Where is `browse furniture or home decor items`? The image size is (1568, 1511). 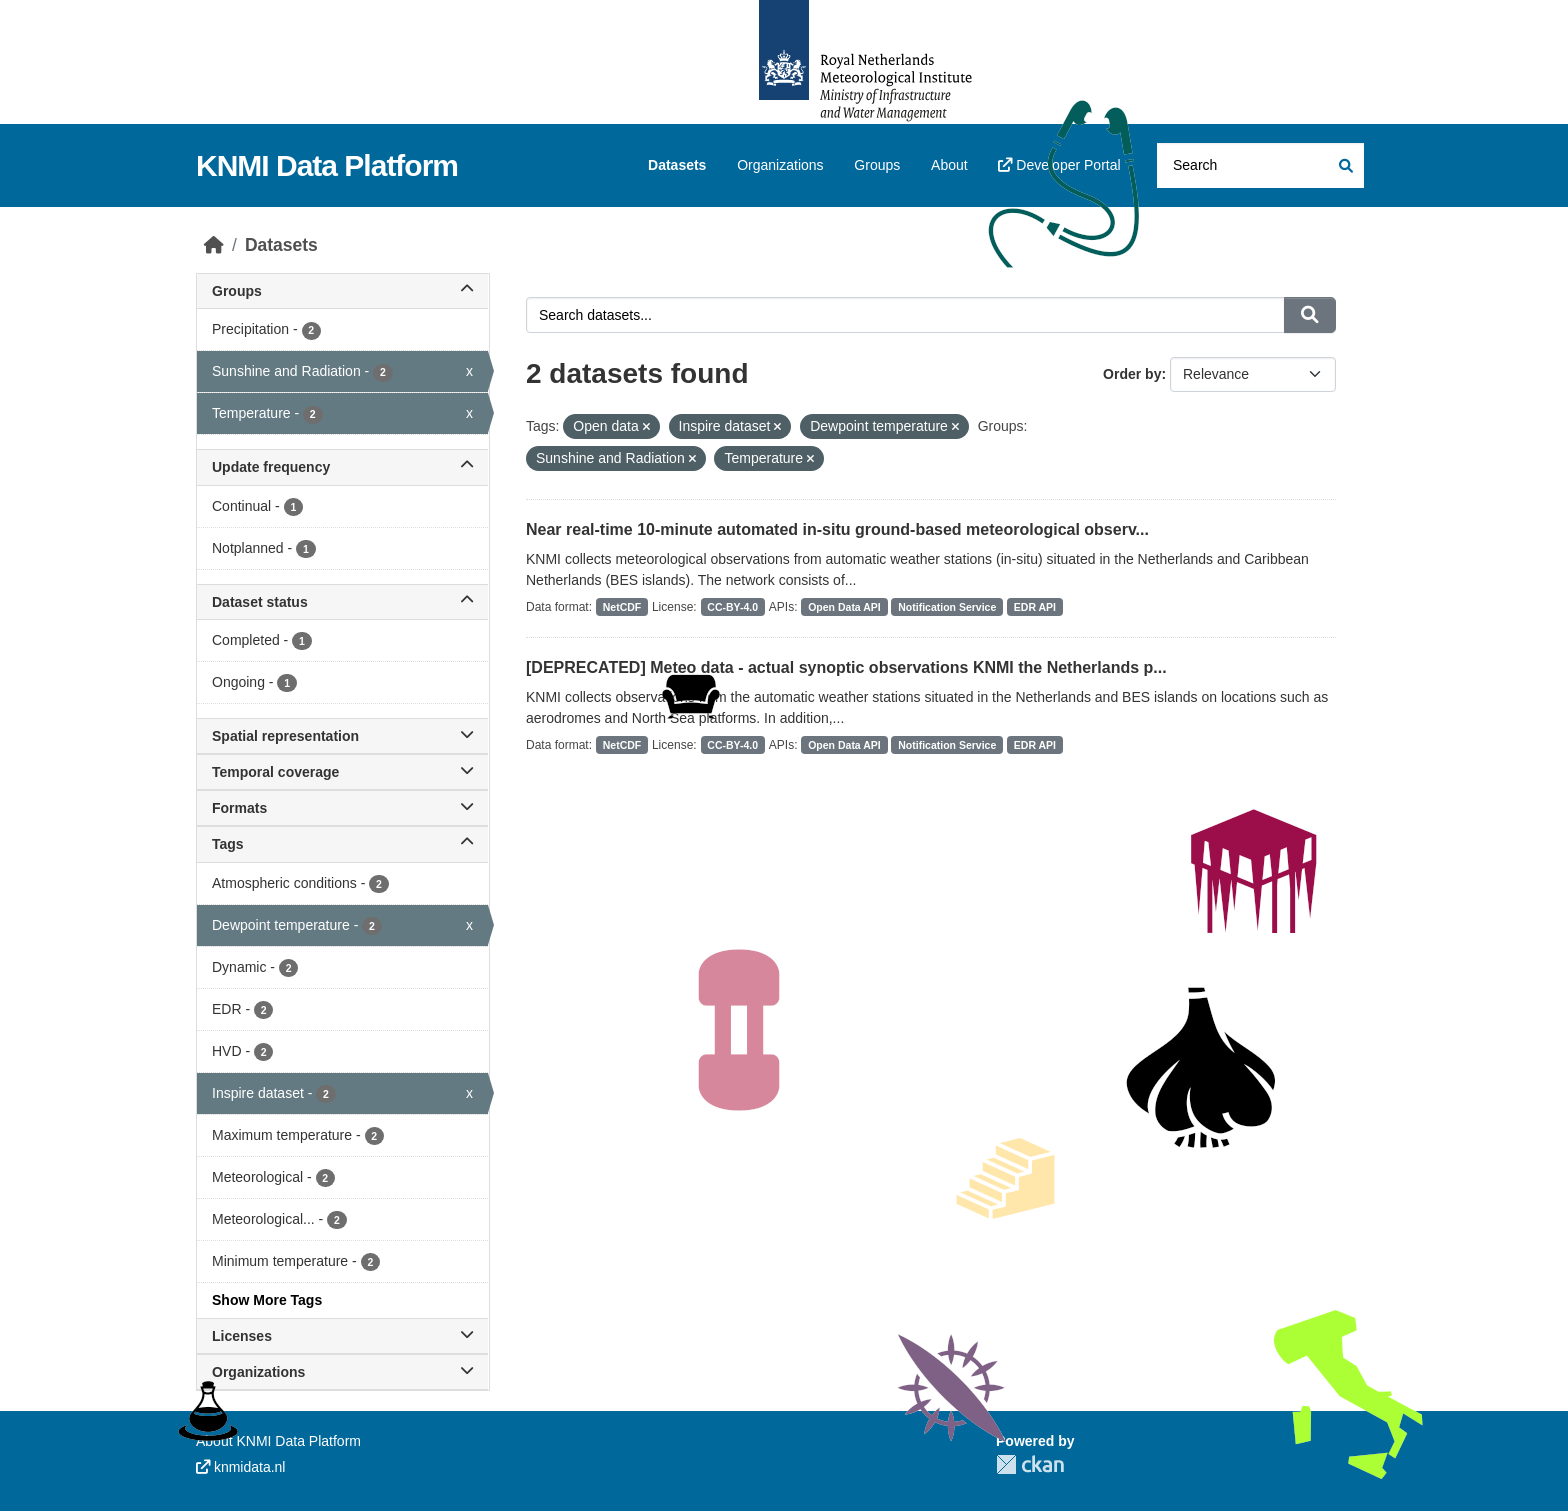
browse furniture or home decor items is located at coordinates (691, 697).